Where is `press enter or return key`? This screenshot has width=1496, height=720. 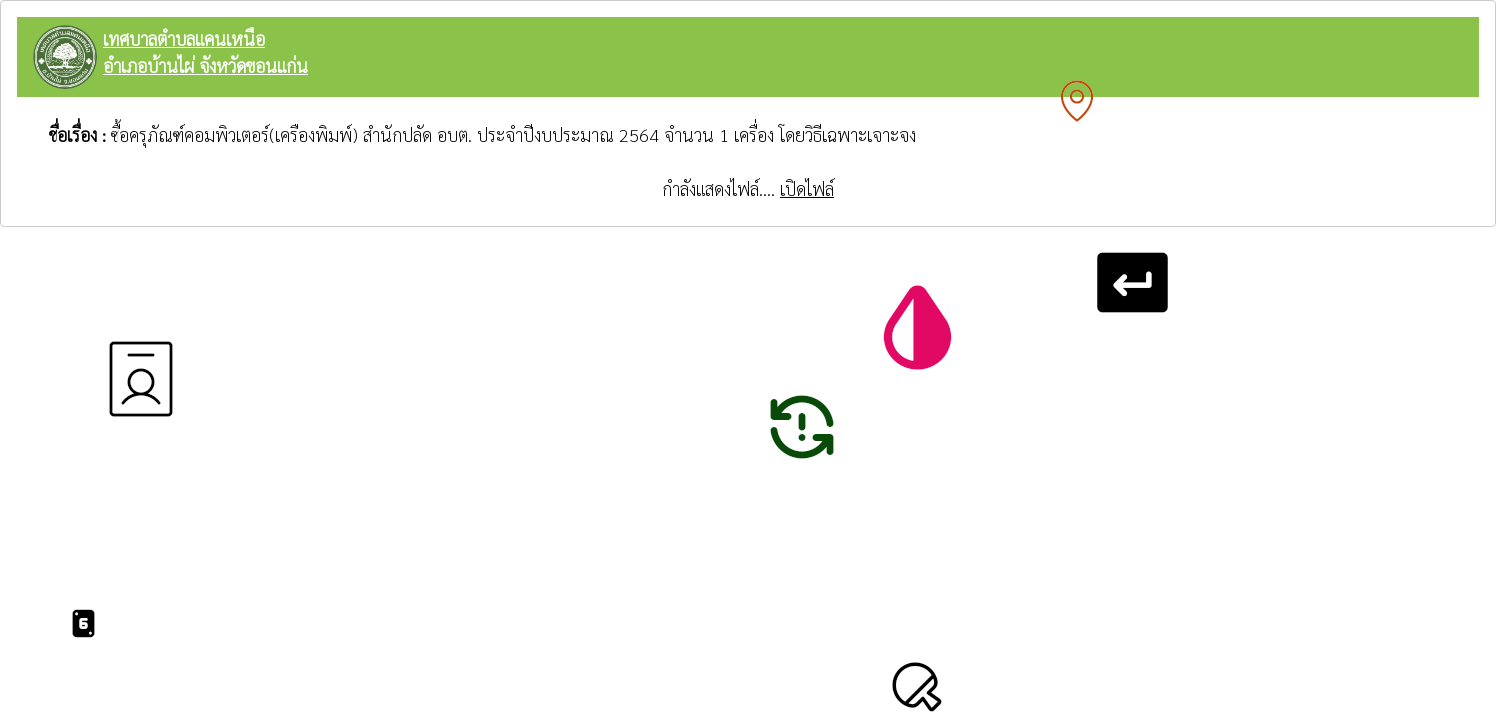
press enter or return key is located at coordinates (1132, 282).